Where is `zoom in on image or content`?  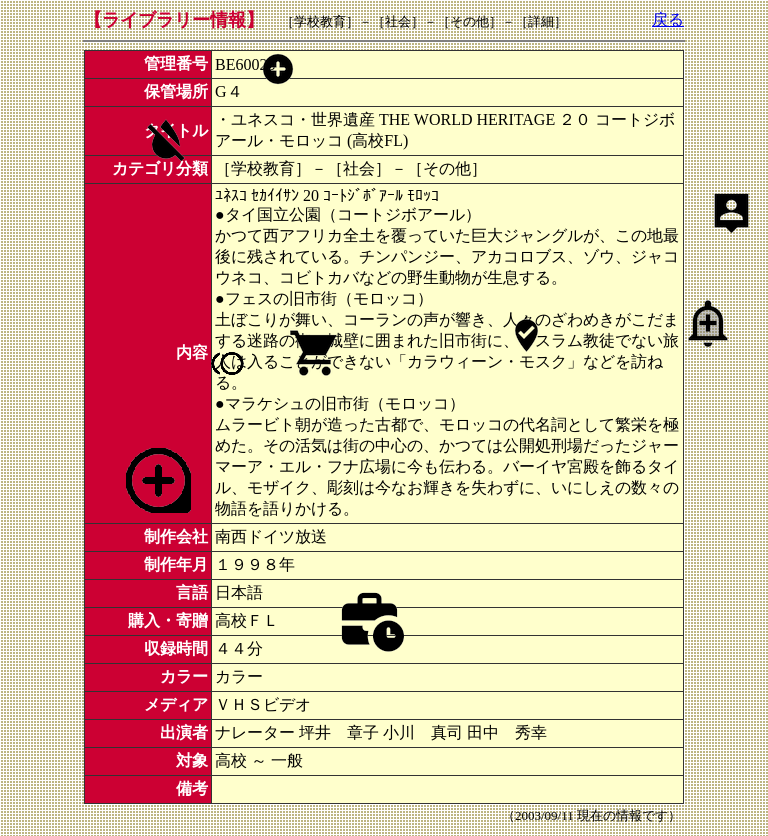
zoom in on image or content is located at coordinates (158, 480).